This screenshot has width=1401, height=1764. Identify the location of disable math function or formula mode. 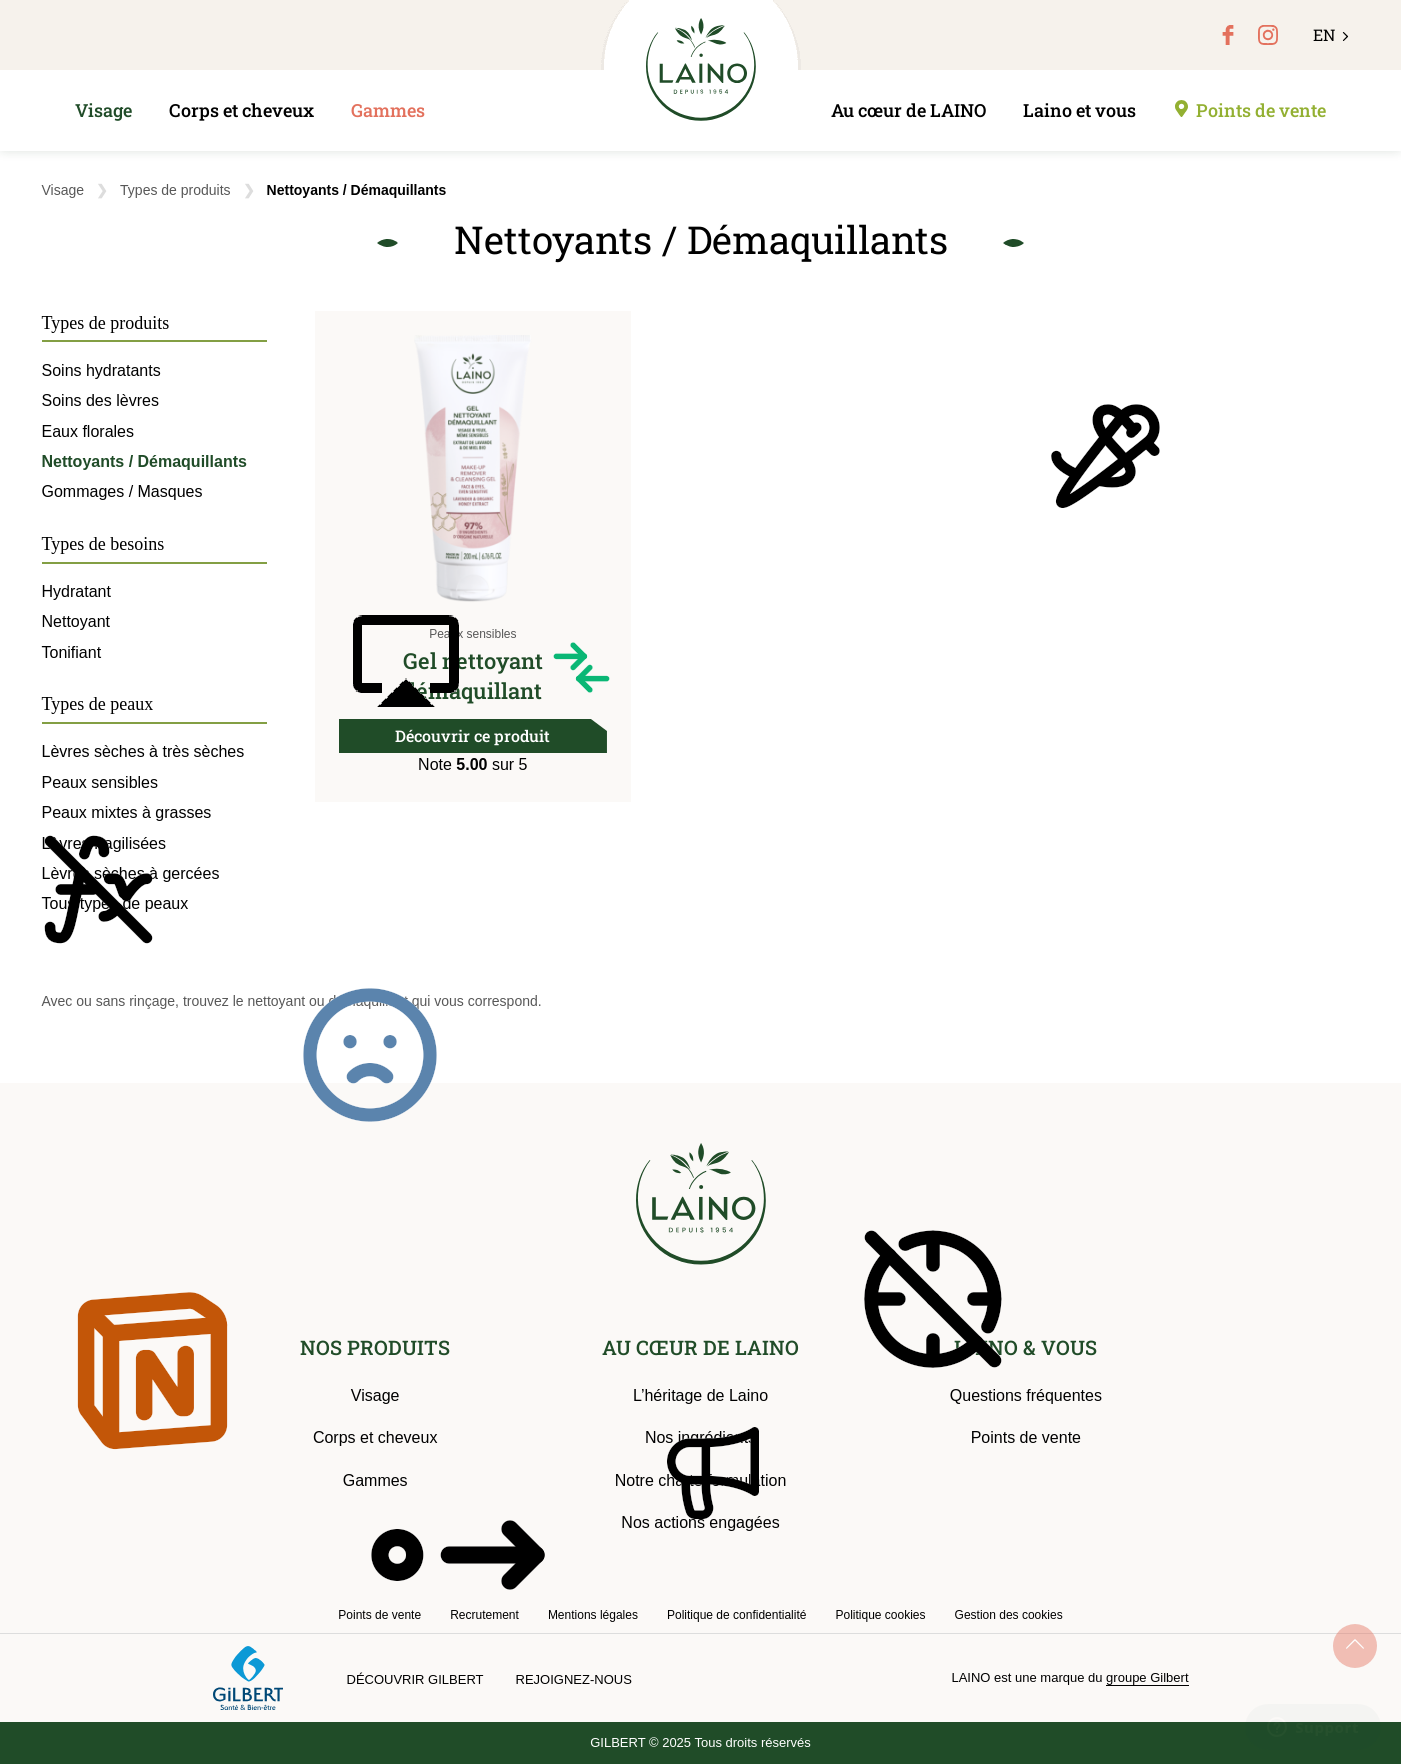
(98, 889).